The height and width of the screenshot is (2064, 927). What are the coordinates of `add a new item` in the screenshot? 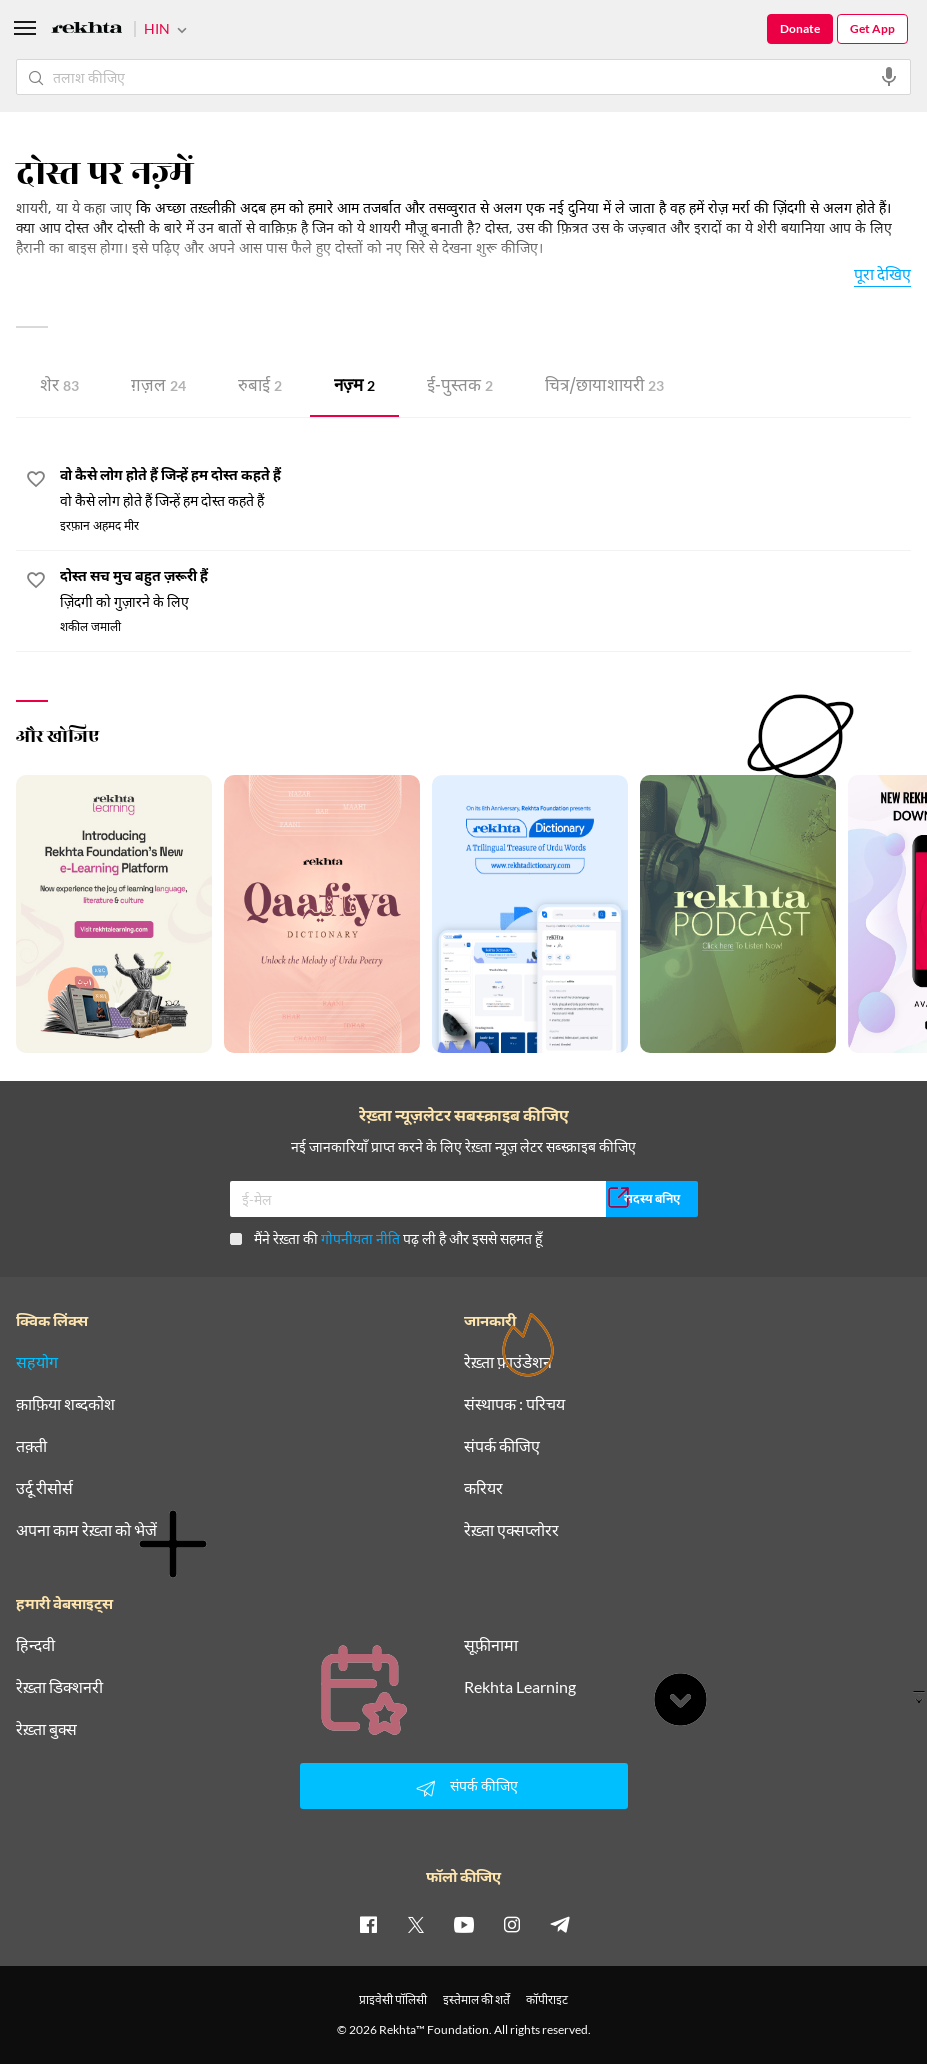 It's located at (173, 1544).